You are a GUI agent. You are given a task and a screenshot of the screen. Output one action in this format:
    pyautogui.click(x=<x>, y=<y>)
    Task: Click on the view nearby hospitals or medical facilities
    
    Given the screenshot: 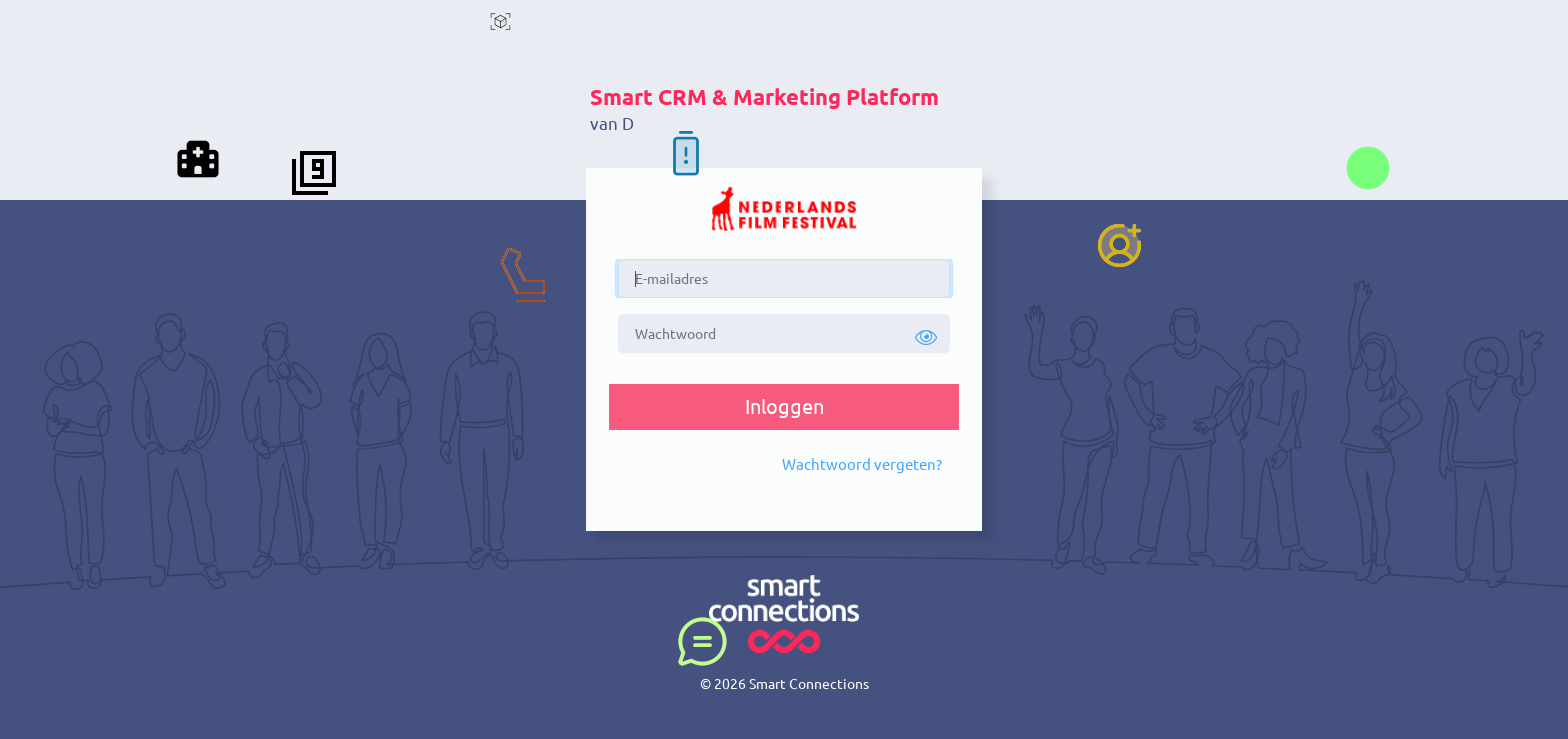 What is the action you would take?
    pyautogui.click(x=198, y=159)
    